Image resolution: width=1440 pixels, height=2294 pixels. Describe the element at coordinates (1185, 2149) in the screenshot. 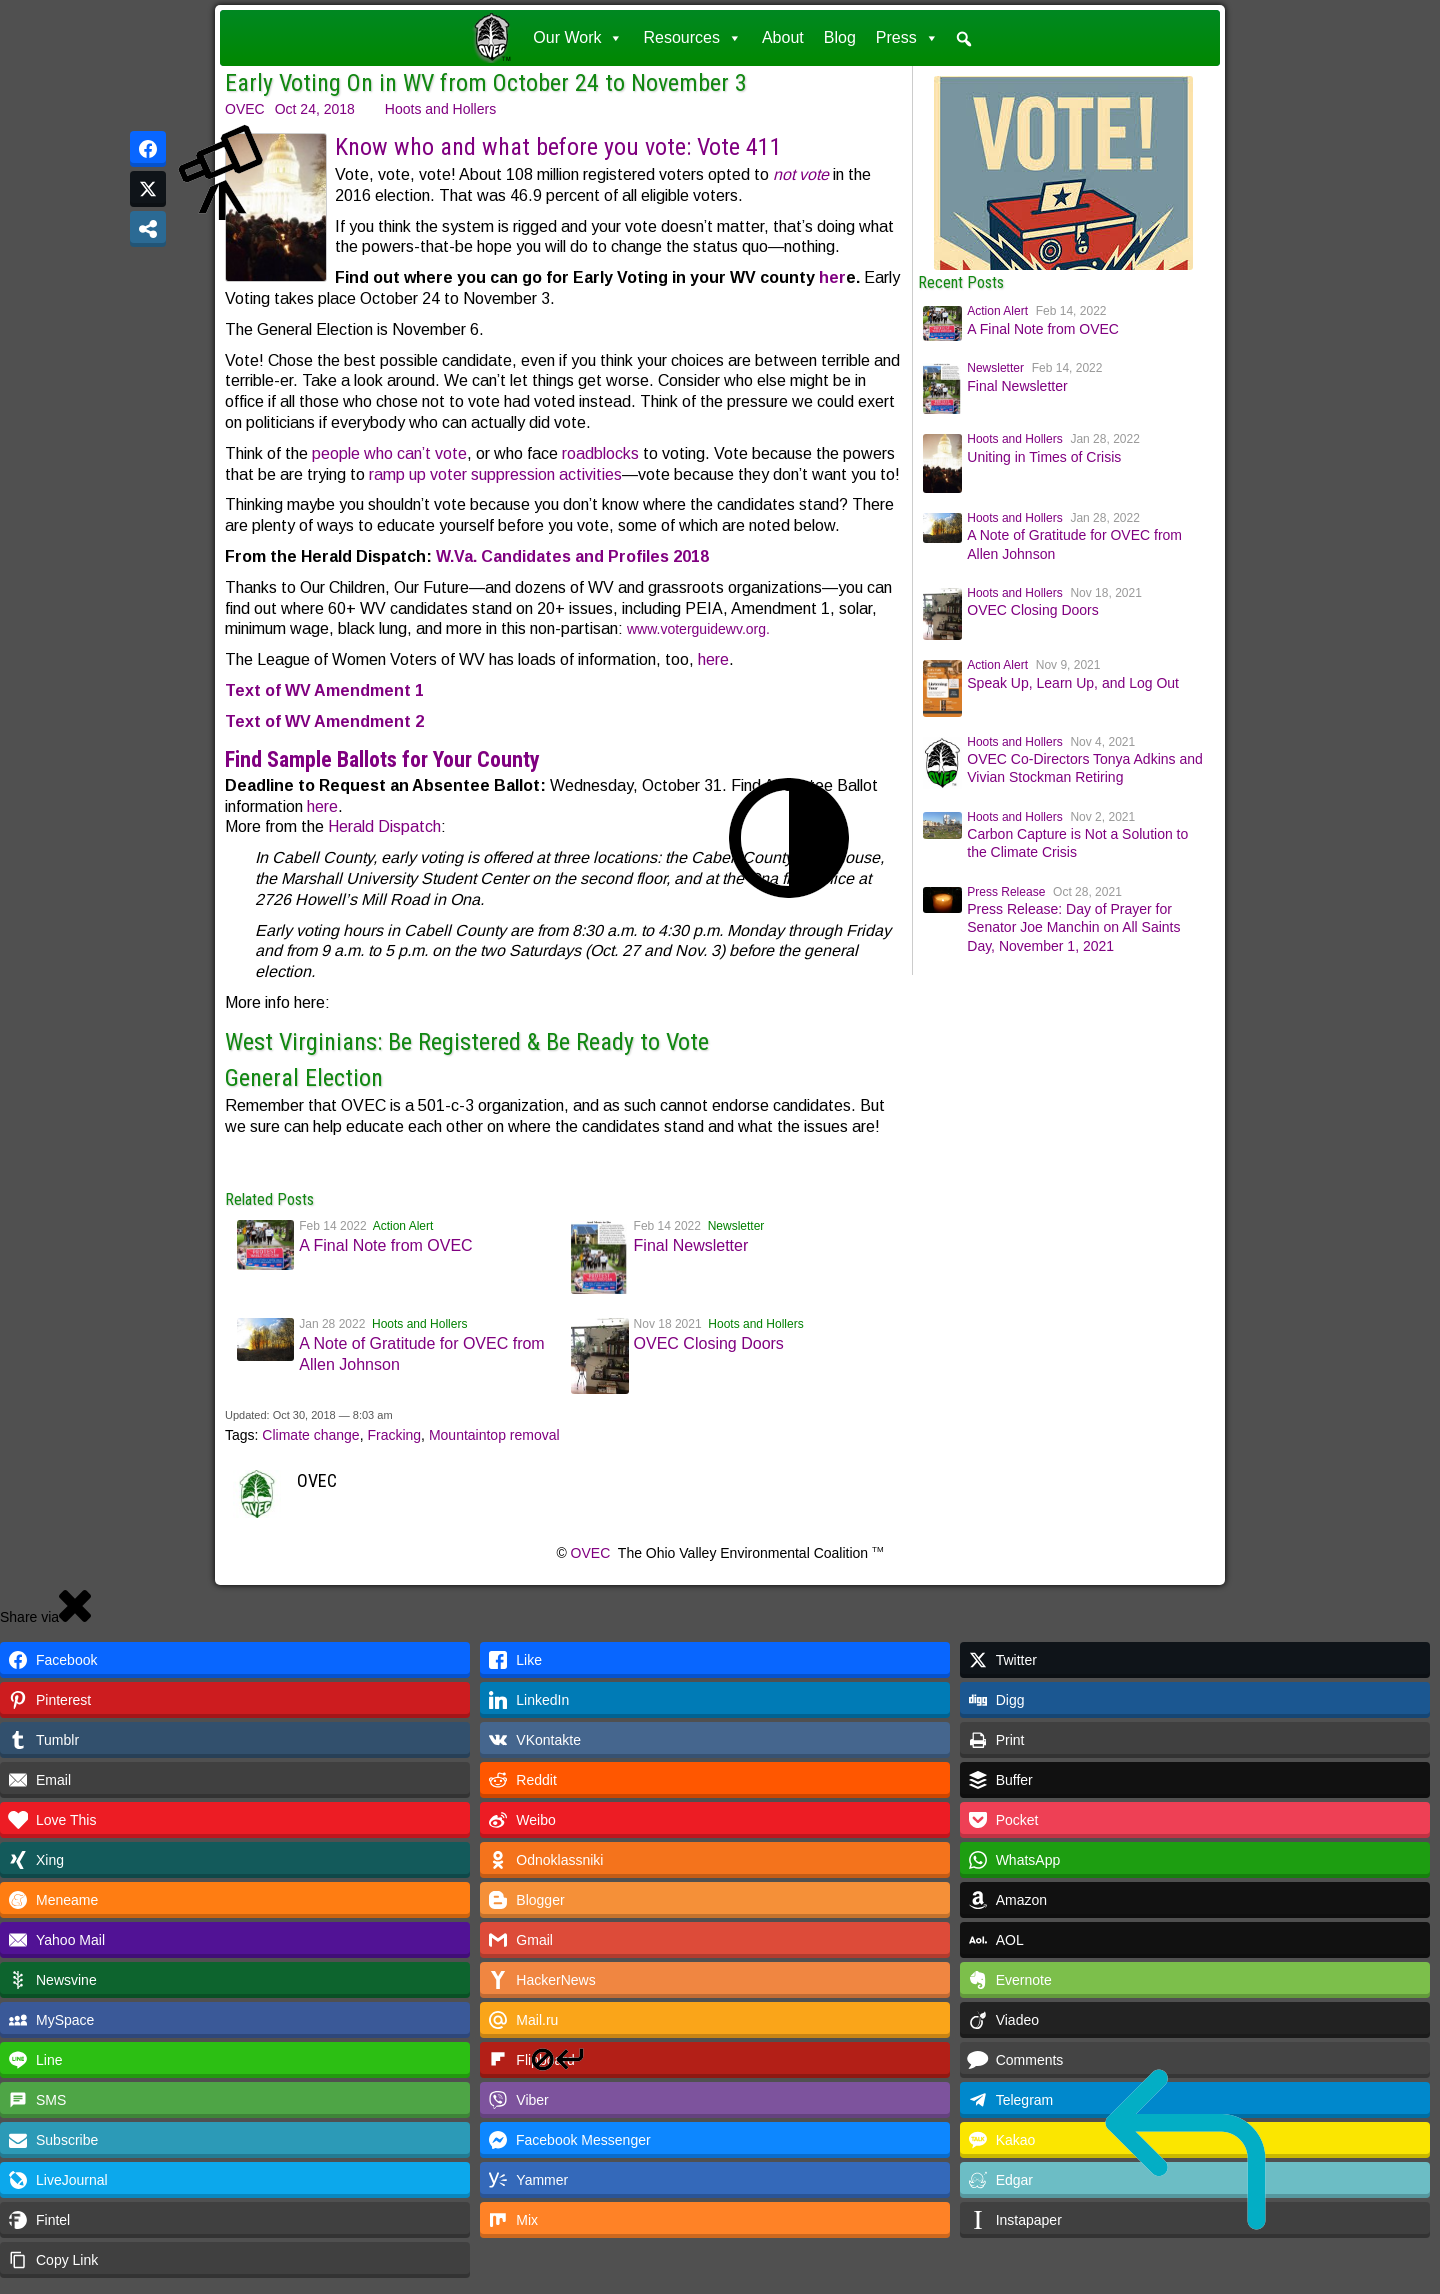

I see `go back to the previous screen` at that location.